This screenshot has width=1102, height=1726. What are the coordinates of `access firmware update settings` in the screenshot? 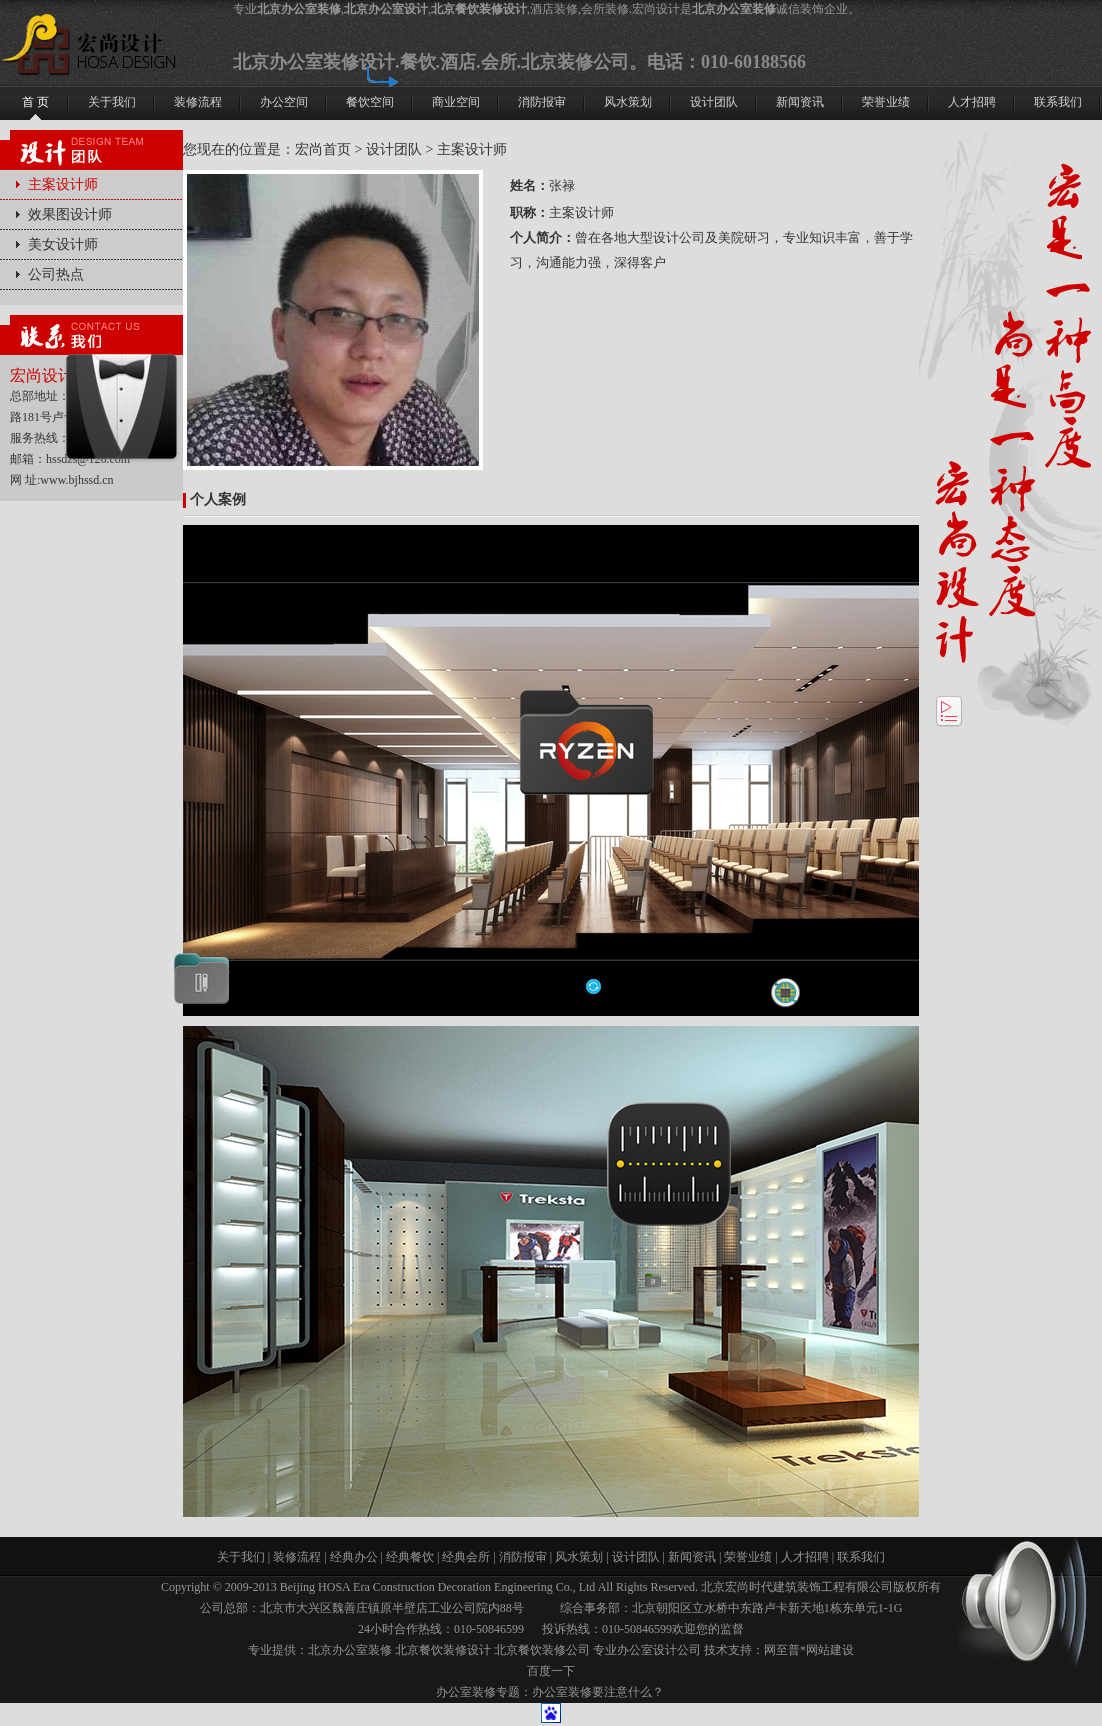 It's located at (785, 992).